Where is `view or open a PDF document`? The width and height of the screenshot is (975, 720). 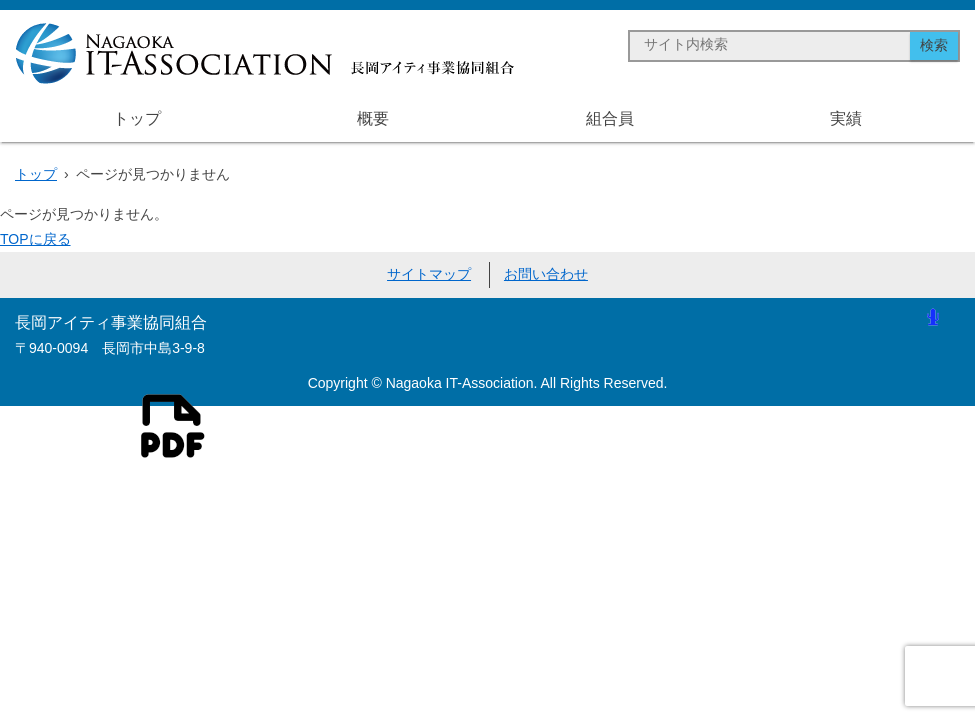 view or open a PDF document is located at coordinates (171, 428).